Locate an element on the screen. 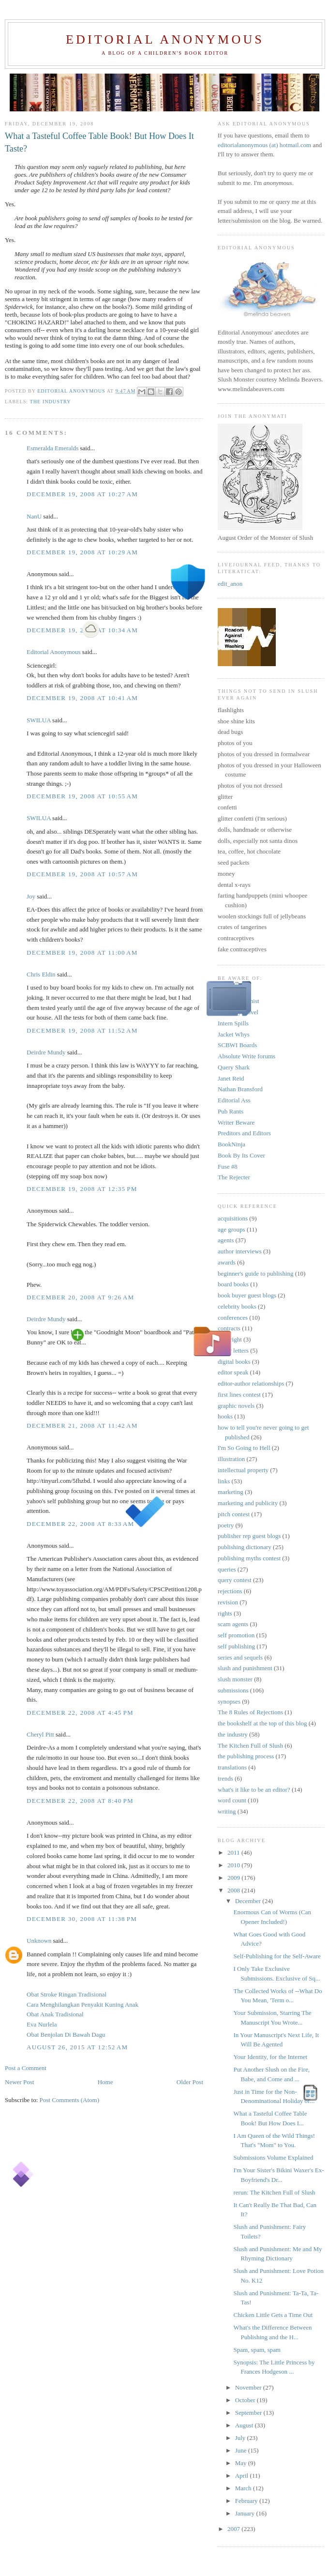  open microsoft power apps operations is located at coordinates (23, 2174).